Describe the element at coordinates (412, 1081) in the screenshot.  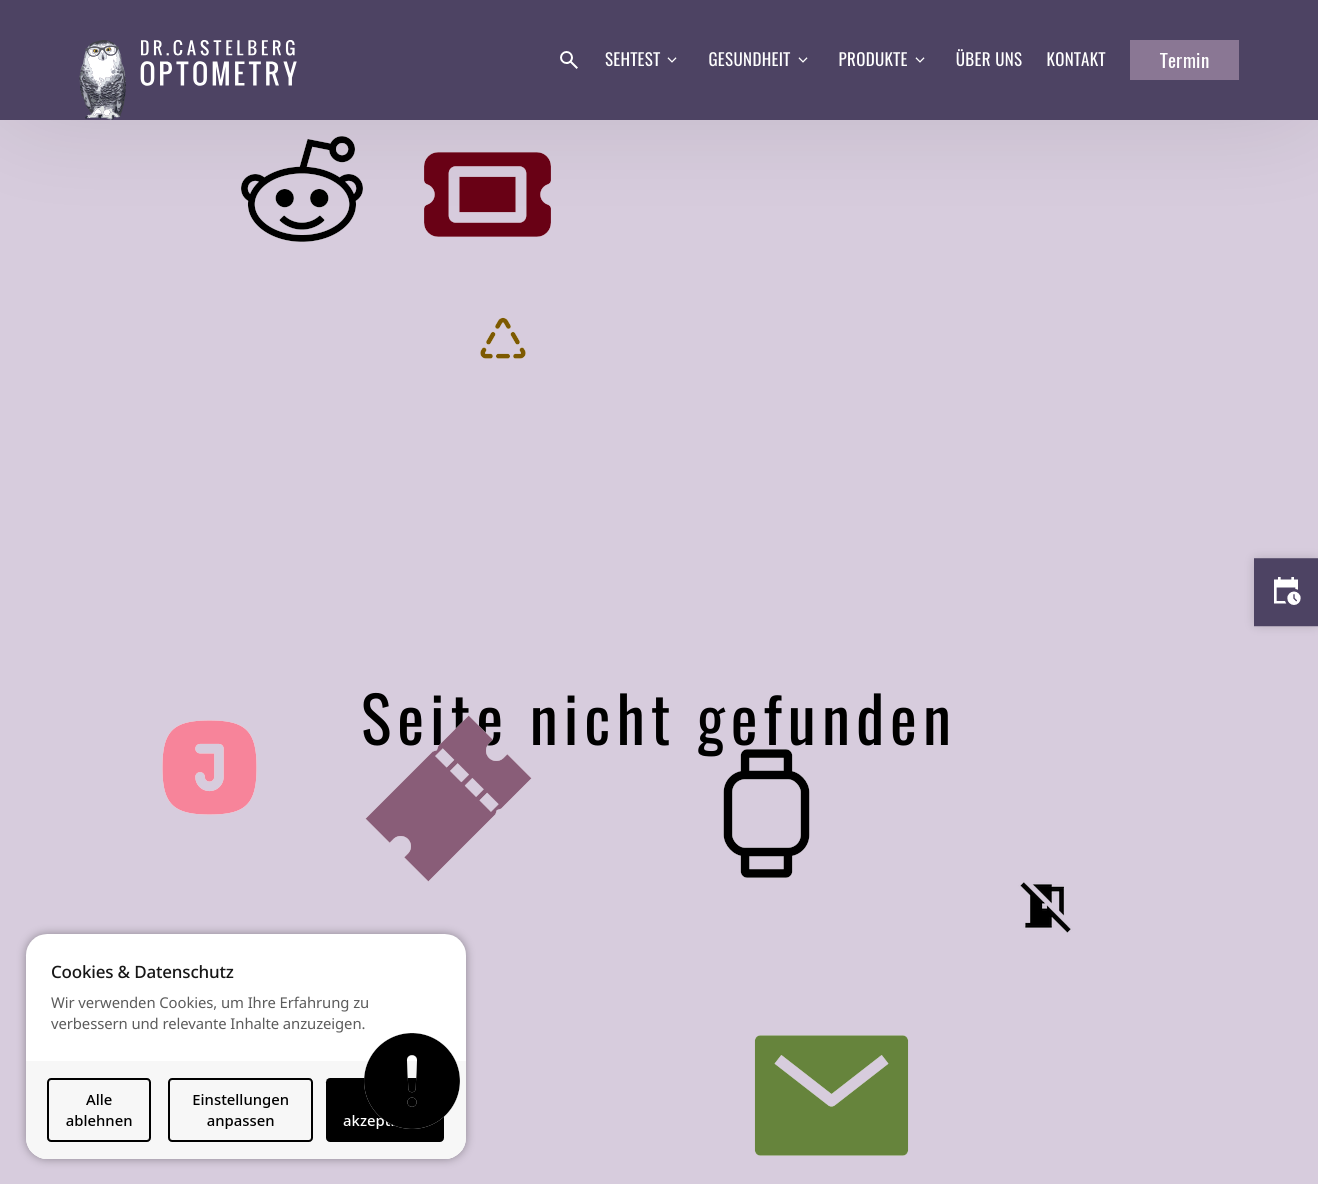
I see `indicates a warning or error state` at that location.